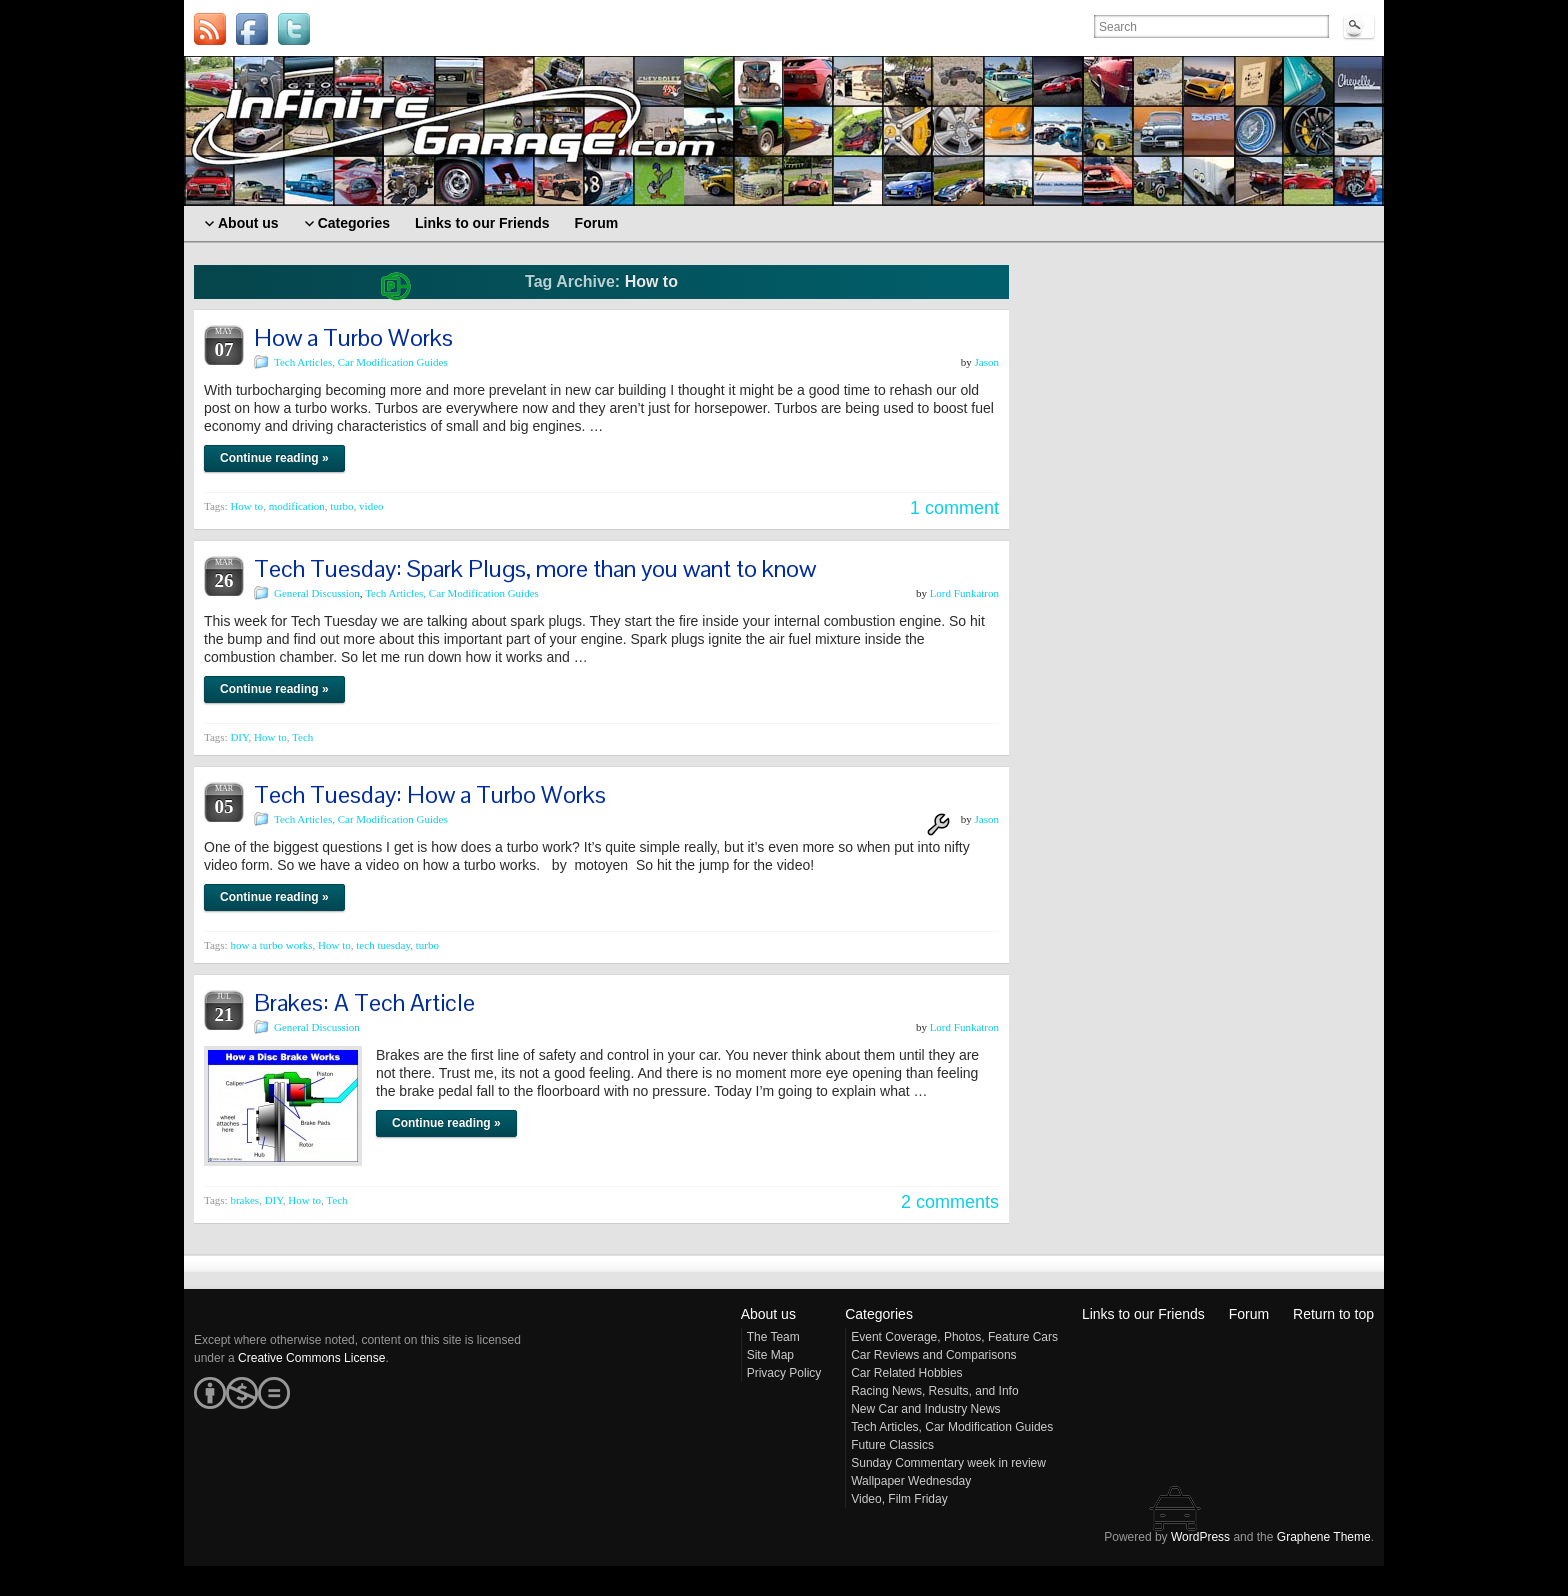  Describe the element at coordinates (938, 824) in the screenshot. I see `access settings or configuration options` at that location.